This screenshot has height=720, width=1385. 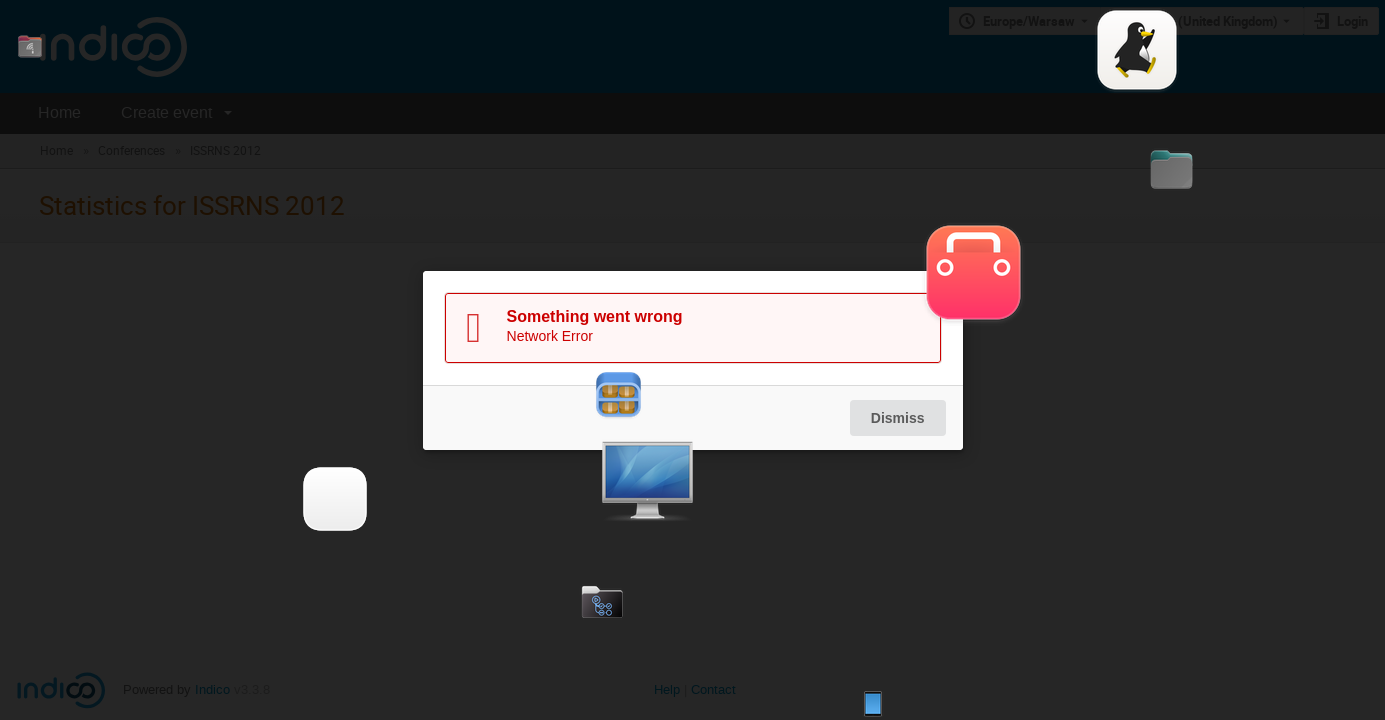 I want to click on open insync cloud sync folder, so click(x=30, y=46).